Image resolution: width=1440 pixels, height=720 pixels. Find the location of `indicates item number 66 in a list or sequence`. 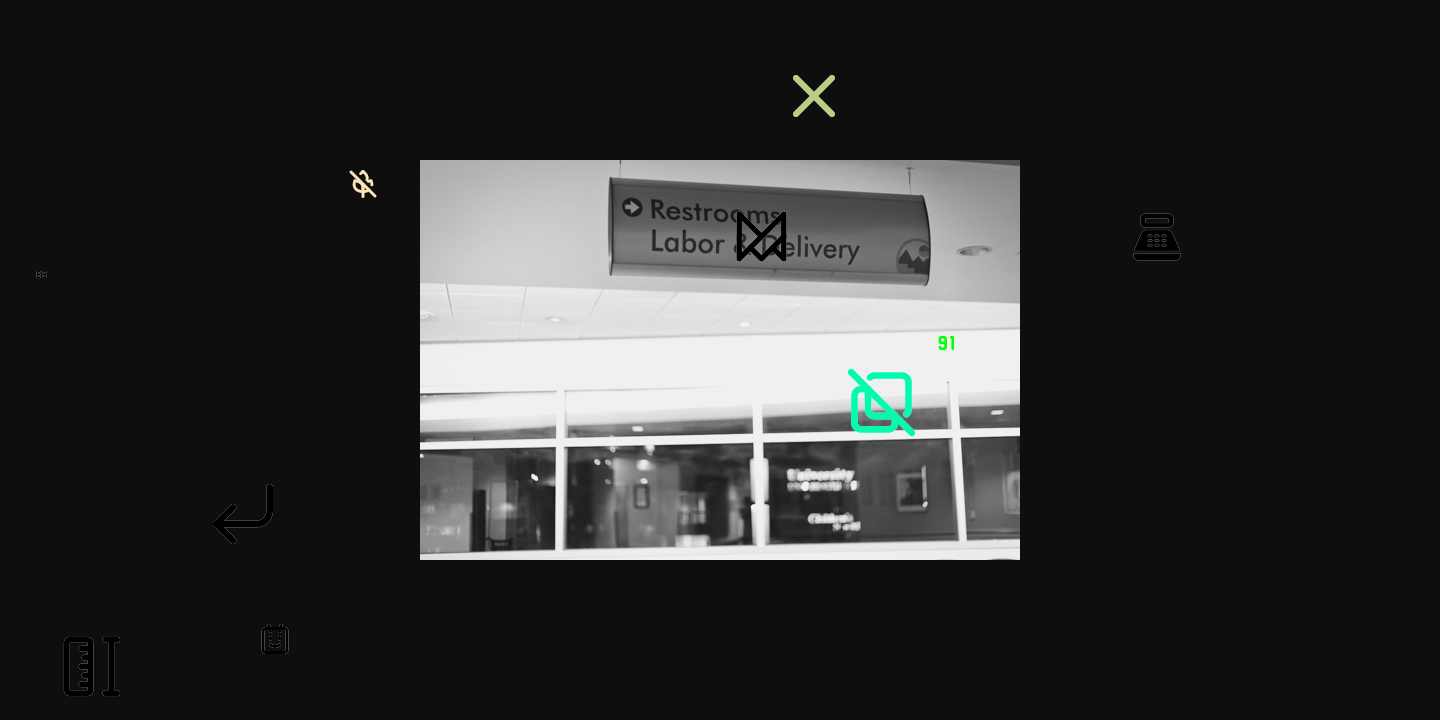

indicates item number 66 in a list or sequence is located at coordinates (41, 274).